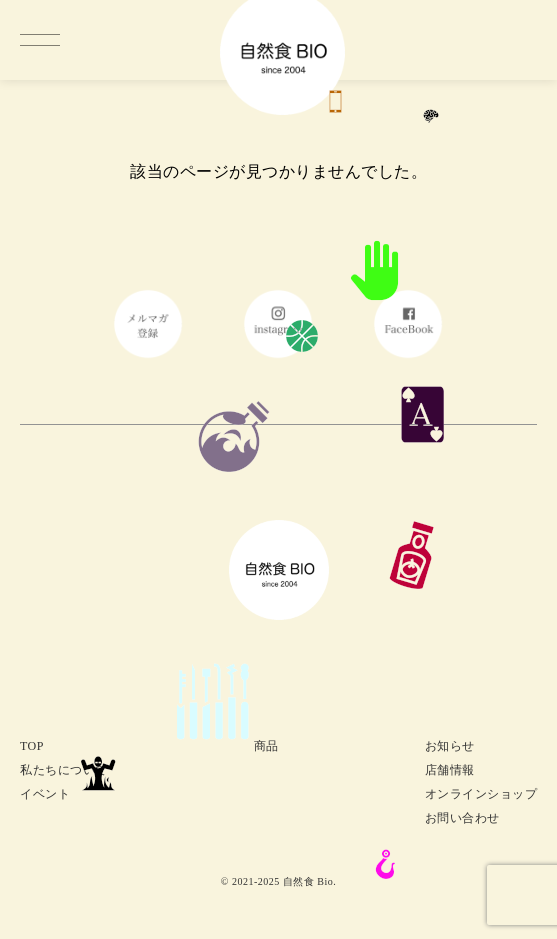 This screenshot has height=939, width=557. Describe the element at coordinates (431, 116) in the screenshot. I see `access AI or smart features` at that location.